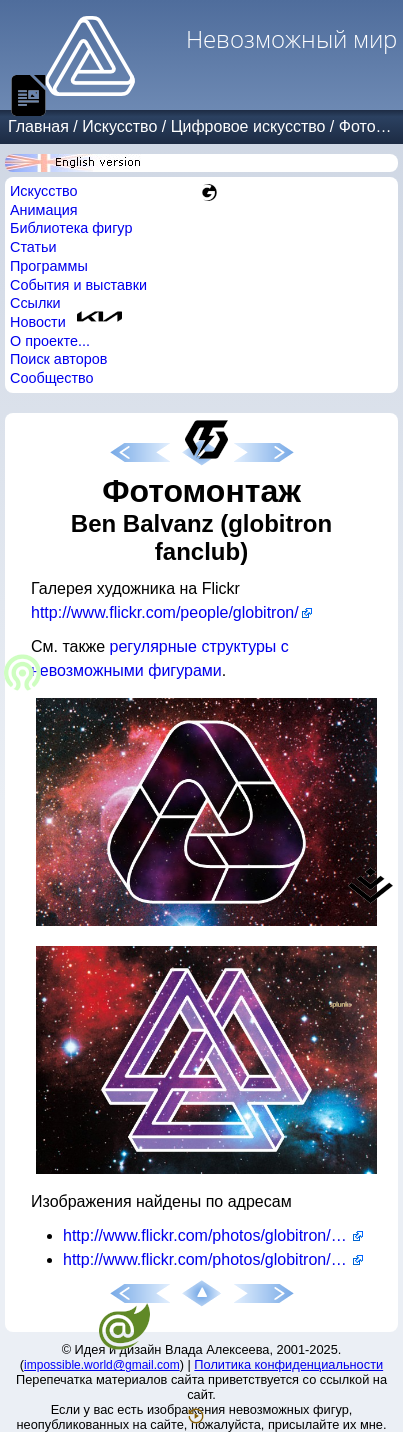  I want to click on ceph distributed storage platform logo, so click(22, 672).